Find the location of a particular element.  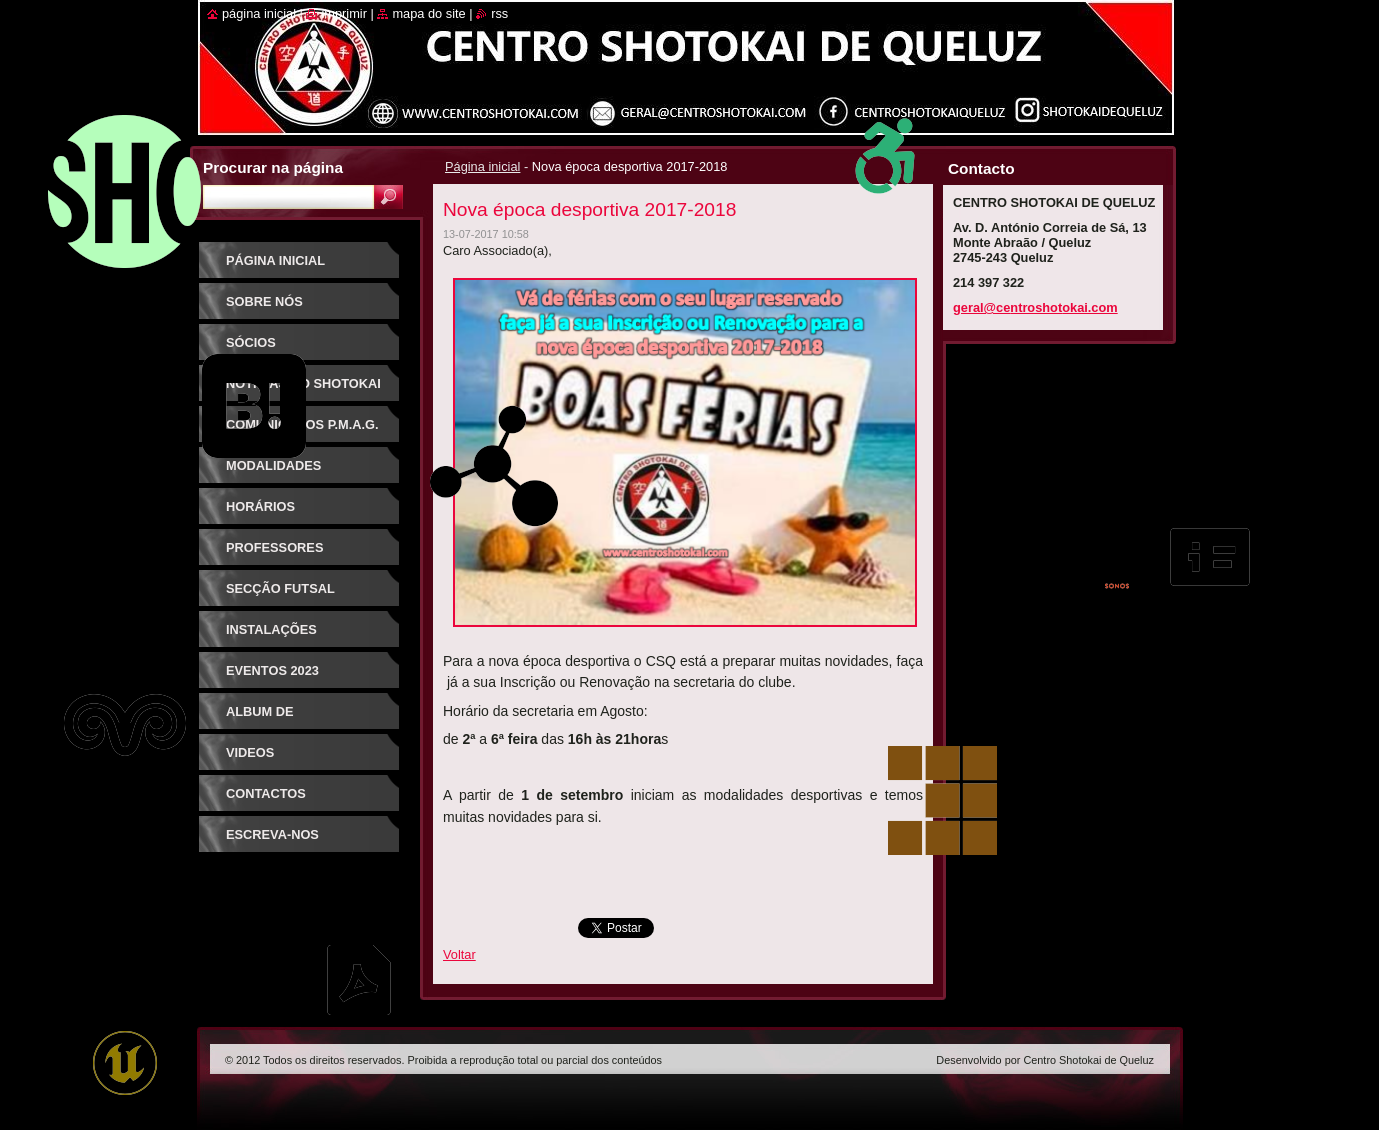

open hatena bookmark app is located at coordinates (254, 406).